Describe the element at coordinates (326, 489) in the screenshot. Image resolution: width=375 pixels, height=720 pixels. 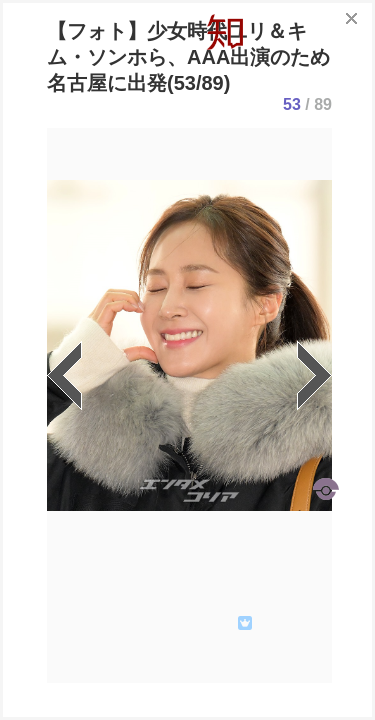
I see `drone CI/CD platform logo` at that location.